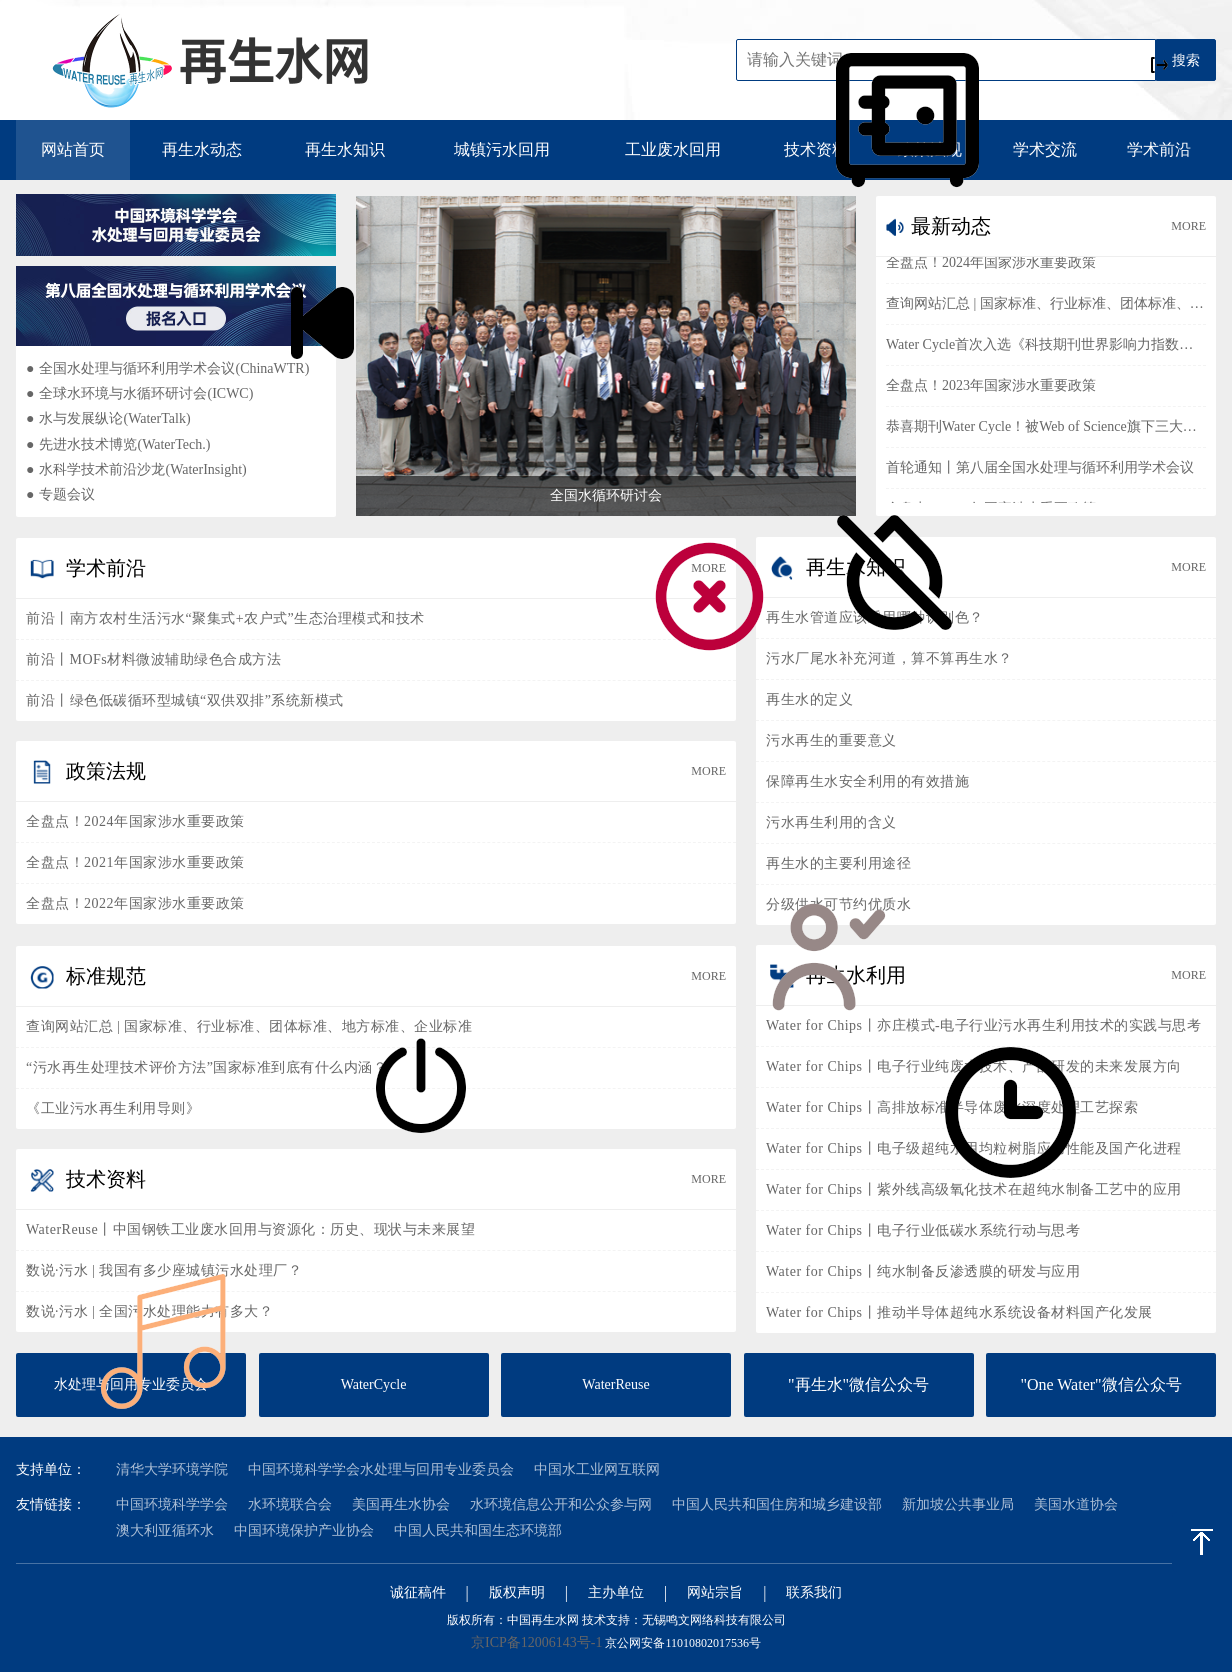  What do you see at coordinates (171, 1344) in the screenshot?
I see `access music or audio player` at bounding box center [171, 1344].